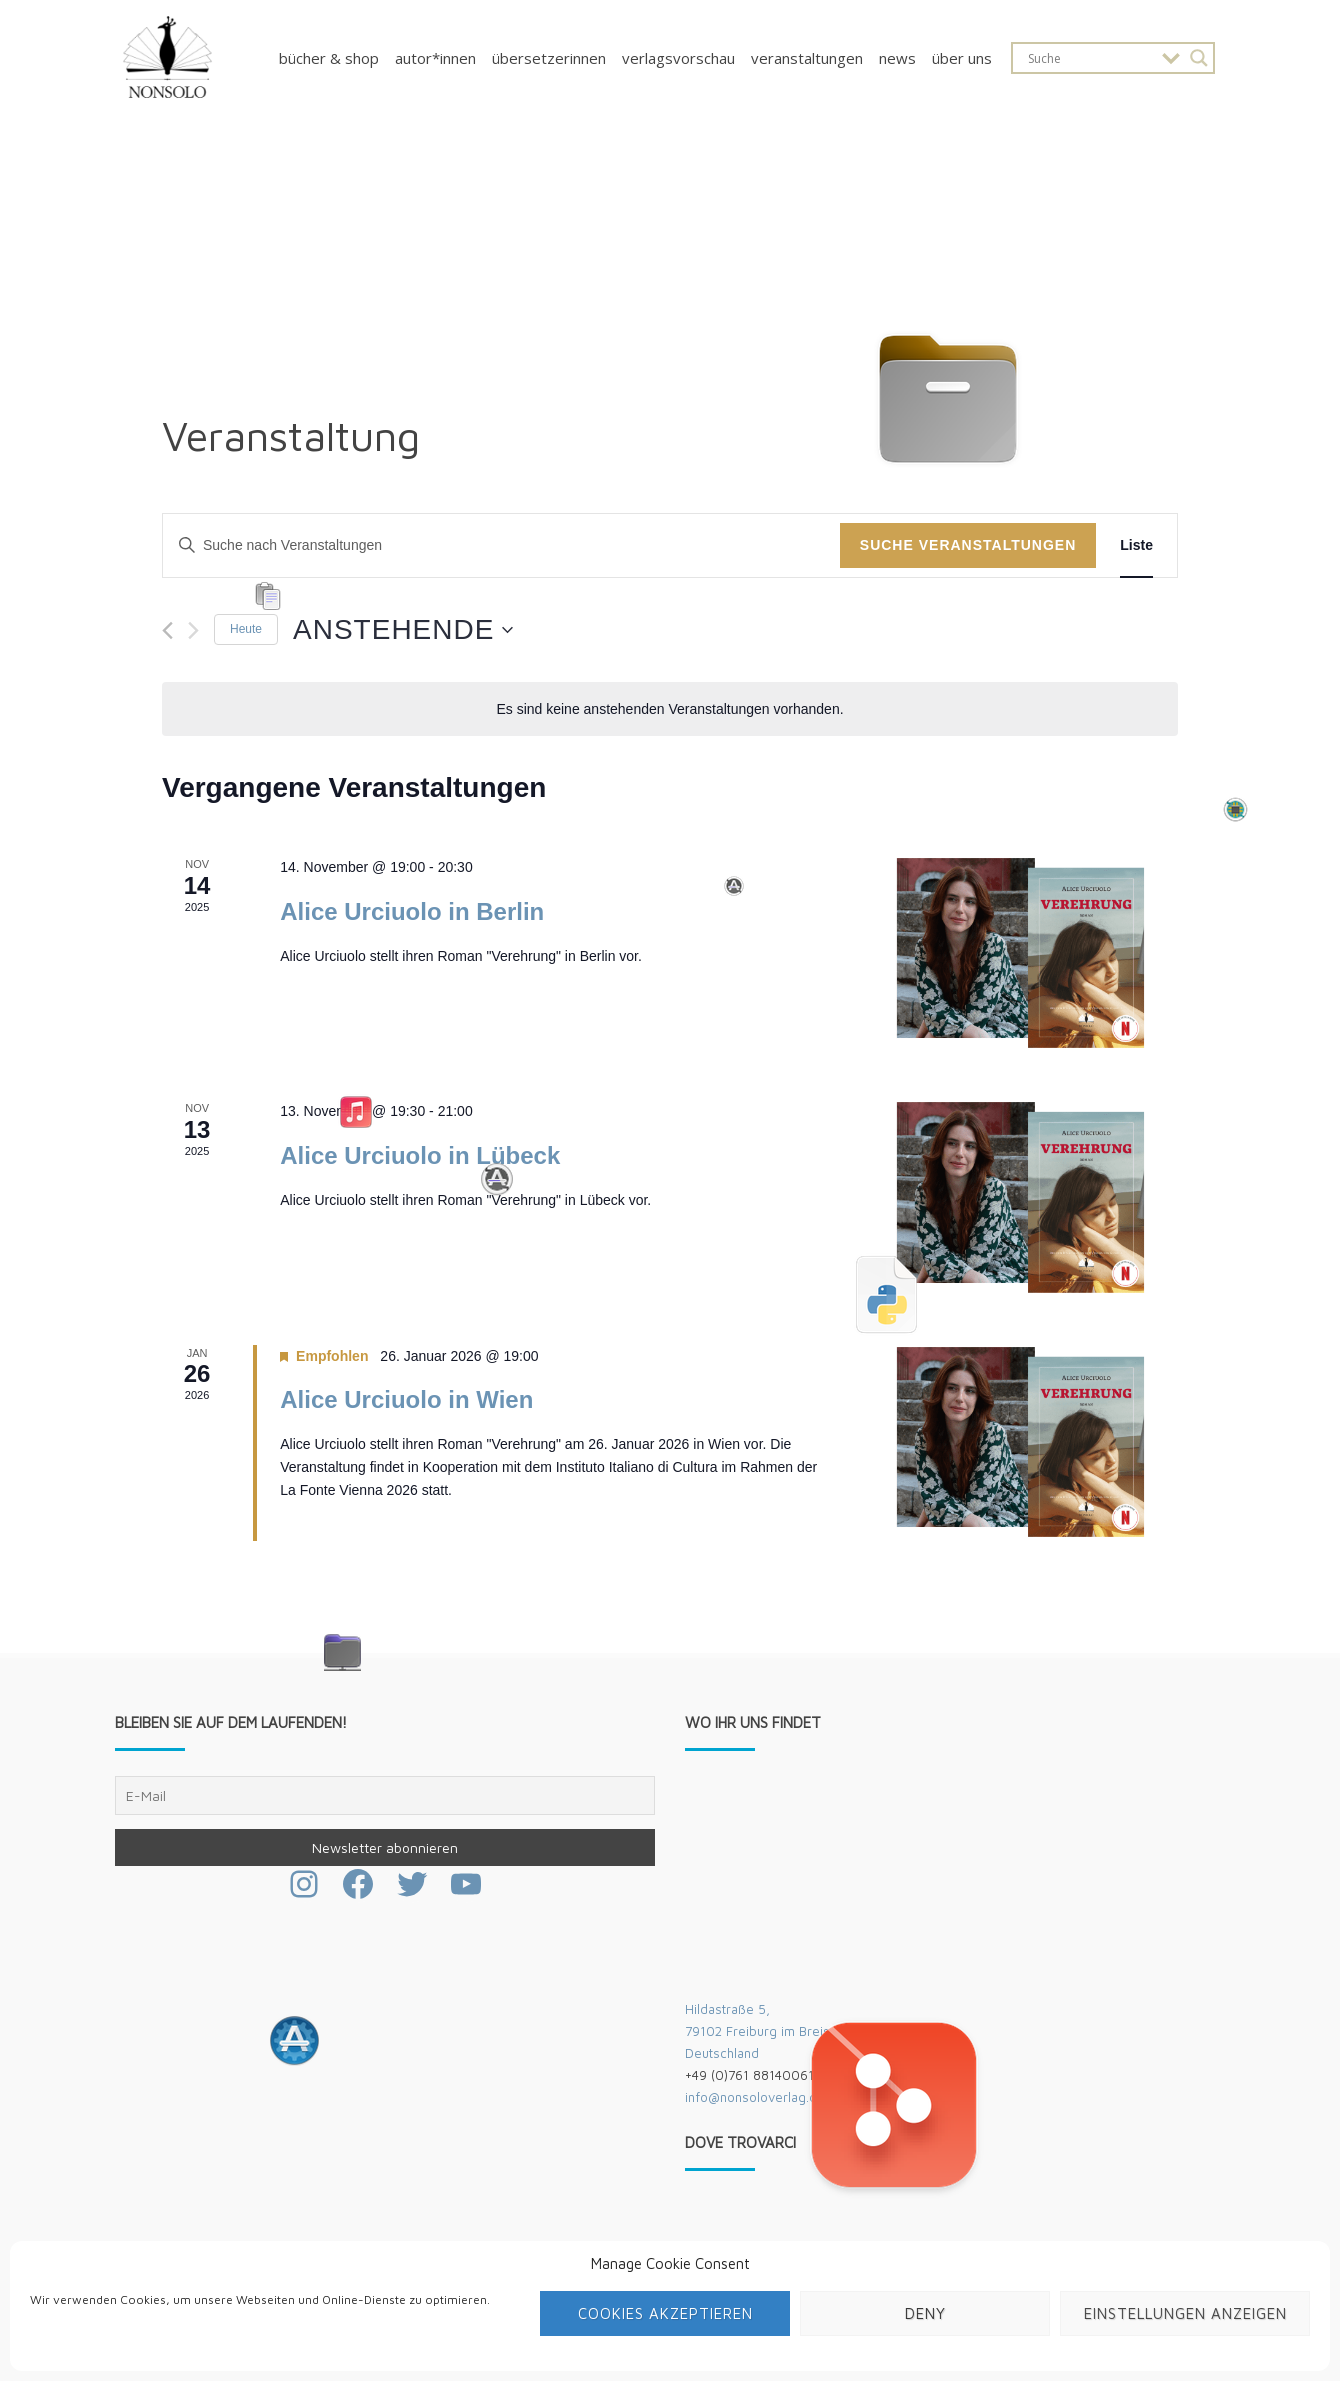 The image size is (1340, 2381). What do you see at coordinates (1235, 809) in the screenshot?
I see `access firmware update settings` at bounding box center [1235, 809].